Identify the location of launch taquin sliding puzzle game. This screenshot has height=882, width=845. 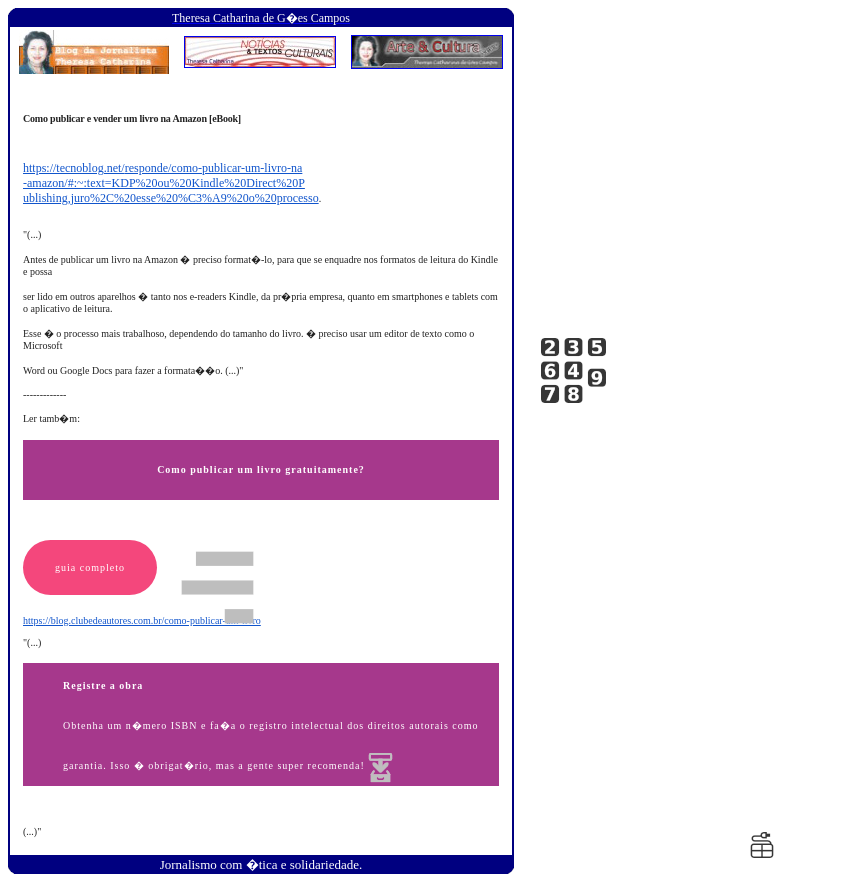
(573, 370).